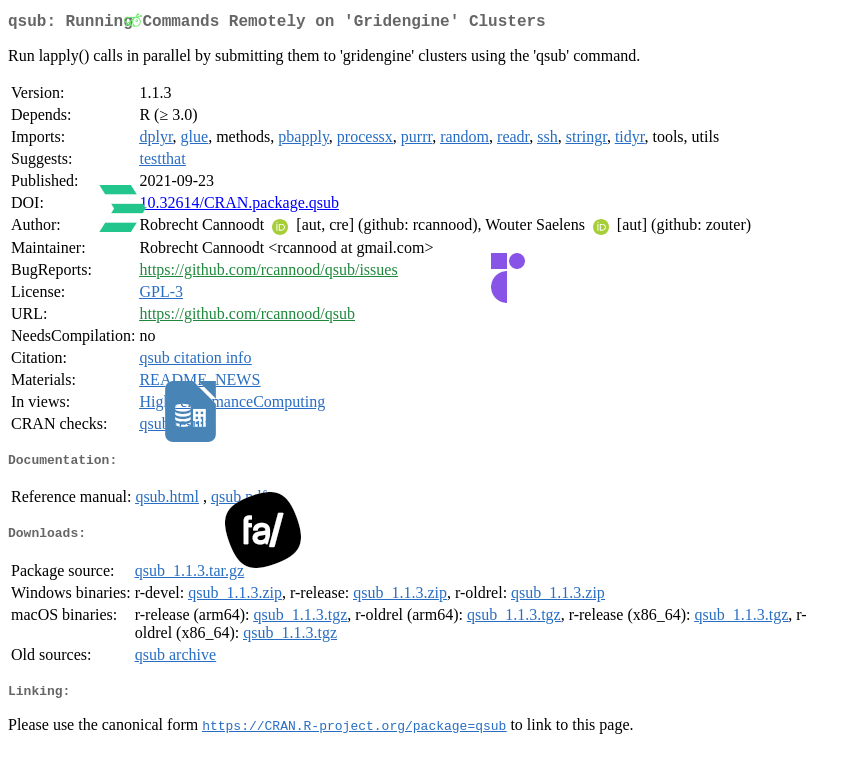 The image size is (853, 763). What do you see at coordinates (133, 20) in the screenshot?
I see `open the Honeygain app` at bounding box center [133, 20].